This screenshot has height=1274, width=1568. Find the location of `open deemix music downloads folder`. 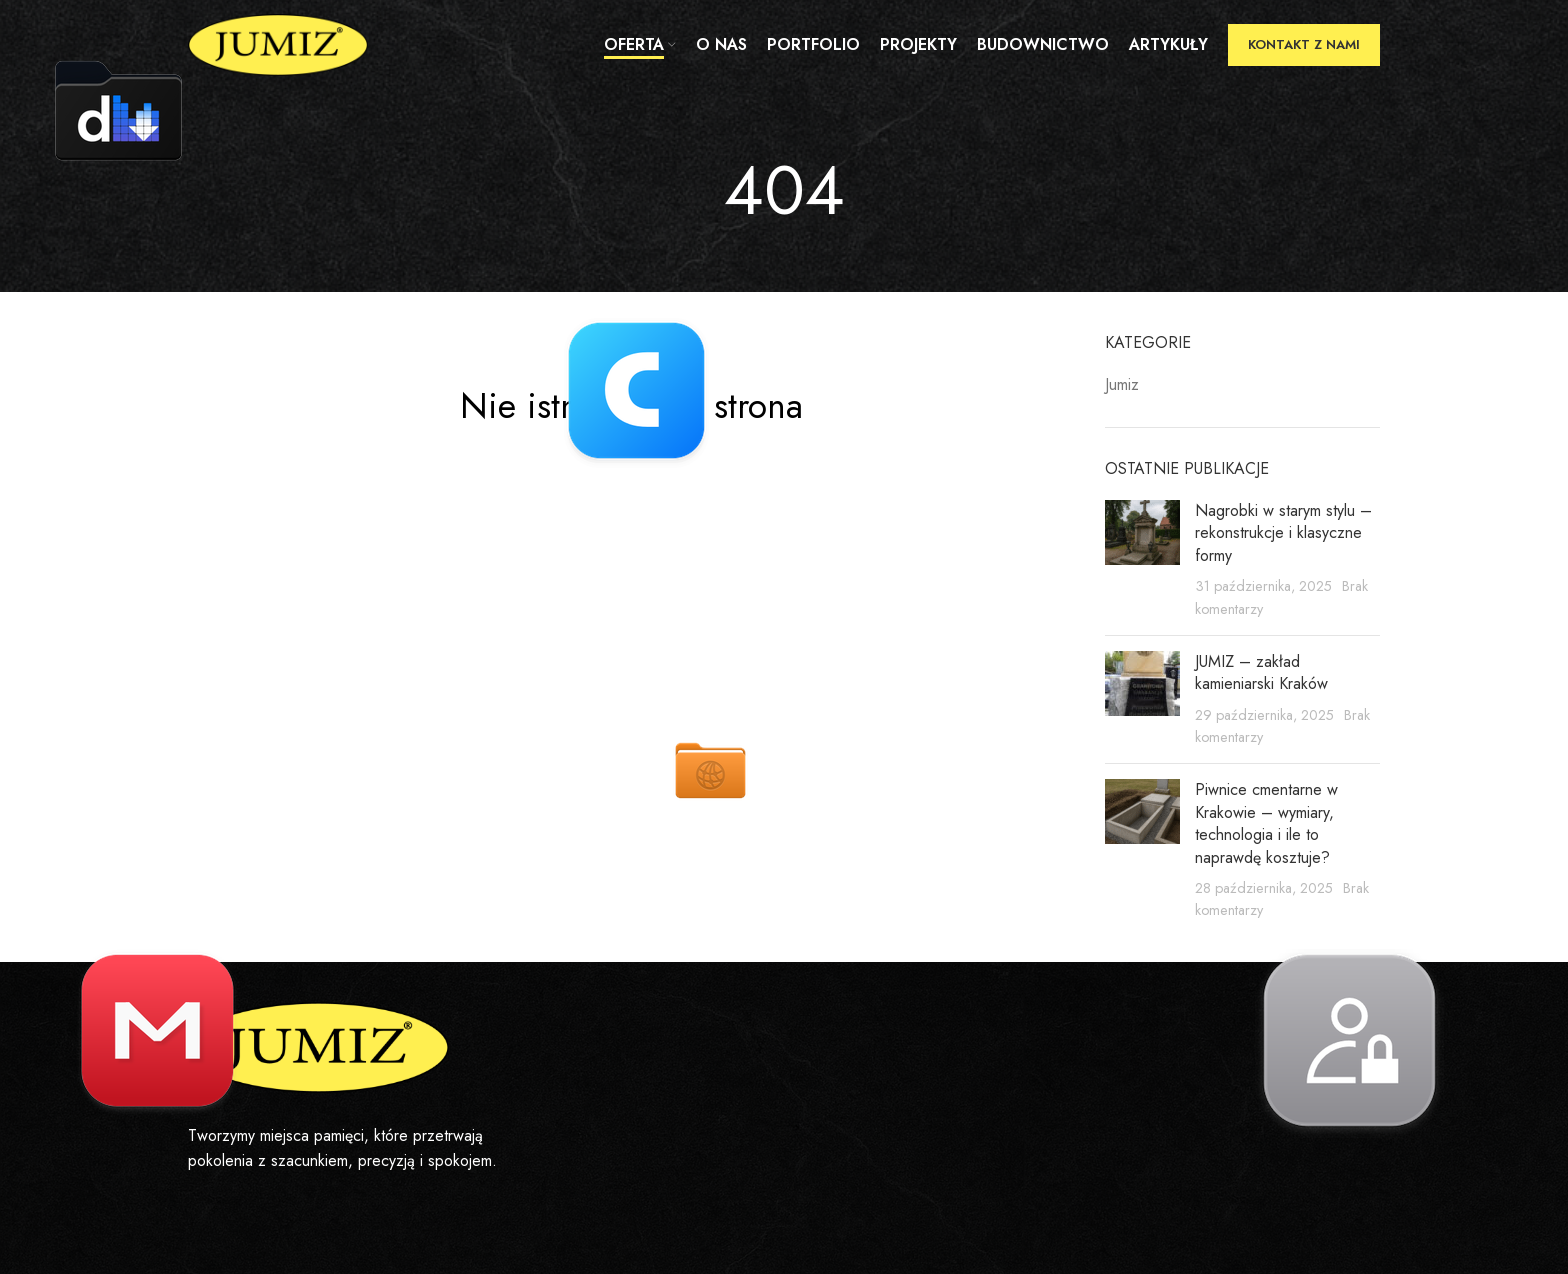

open deemix music downloads folder is located at coordinates (118, 114).